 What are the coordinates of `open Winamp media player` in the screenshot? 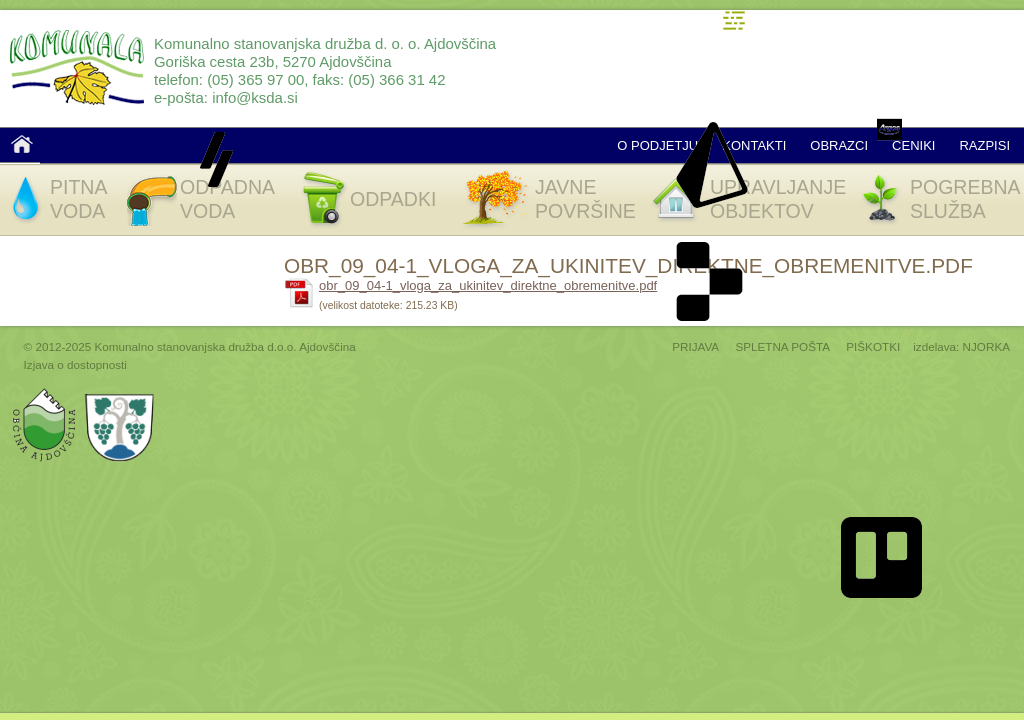 It's located at (216, 159).